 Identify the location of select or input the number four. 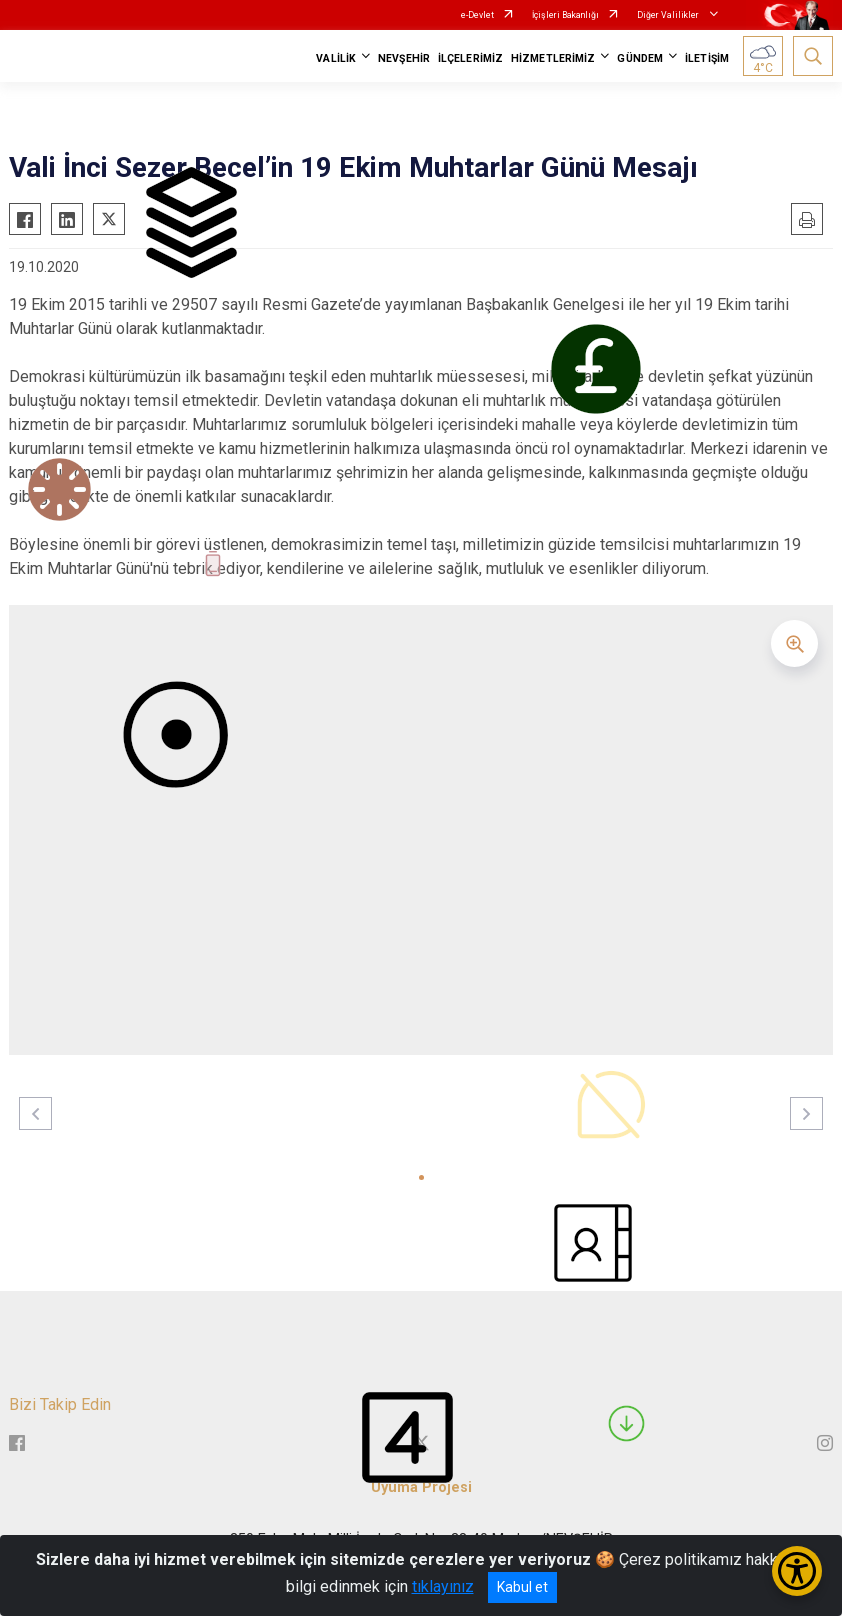
(407, 1437).